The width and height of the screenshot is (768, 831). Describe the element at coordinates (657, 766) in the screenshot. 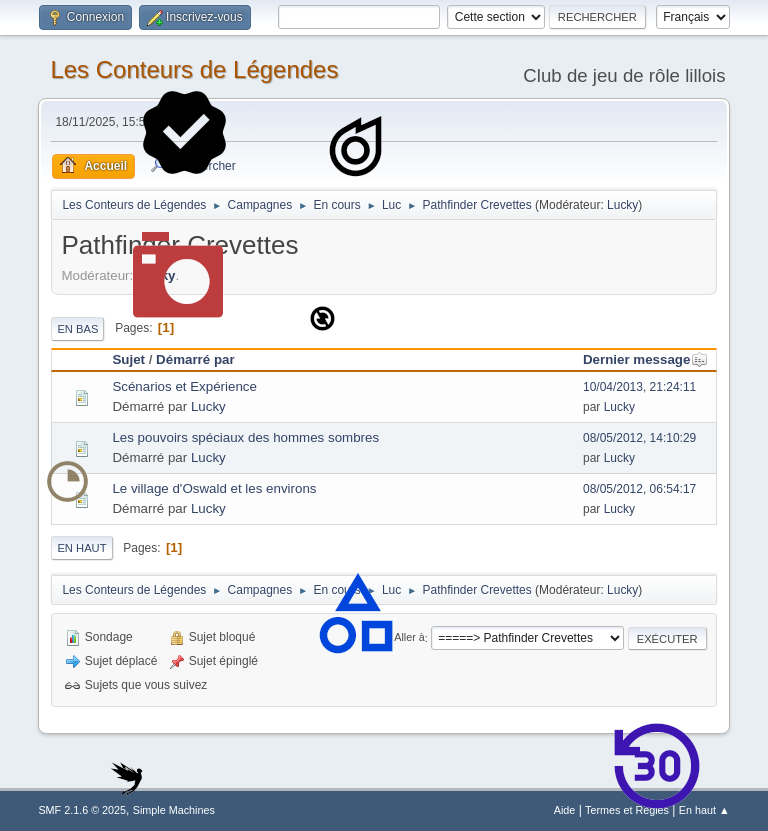

I see `rewind 30 seconds` at that location.